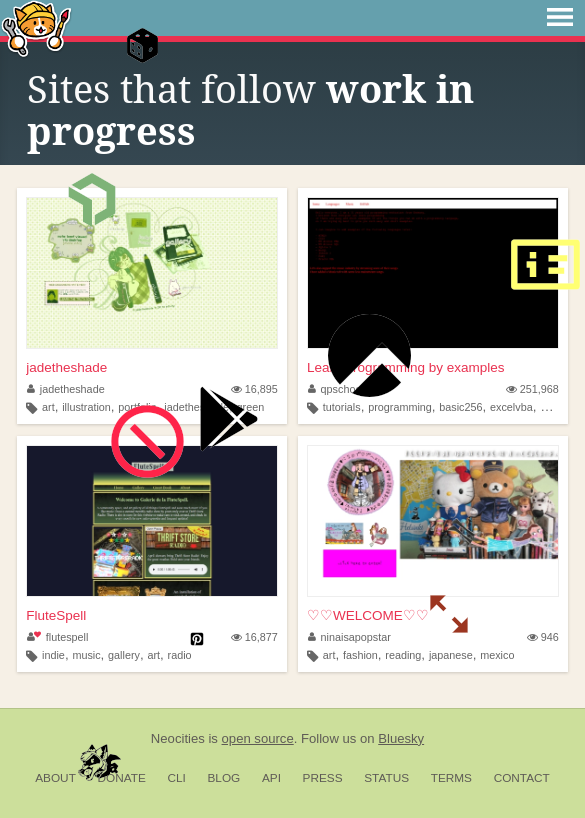 The width and height of the screenshot is (585, 818). I want to click on new relic application performance monitoring logo, so click(92, 200).